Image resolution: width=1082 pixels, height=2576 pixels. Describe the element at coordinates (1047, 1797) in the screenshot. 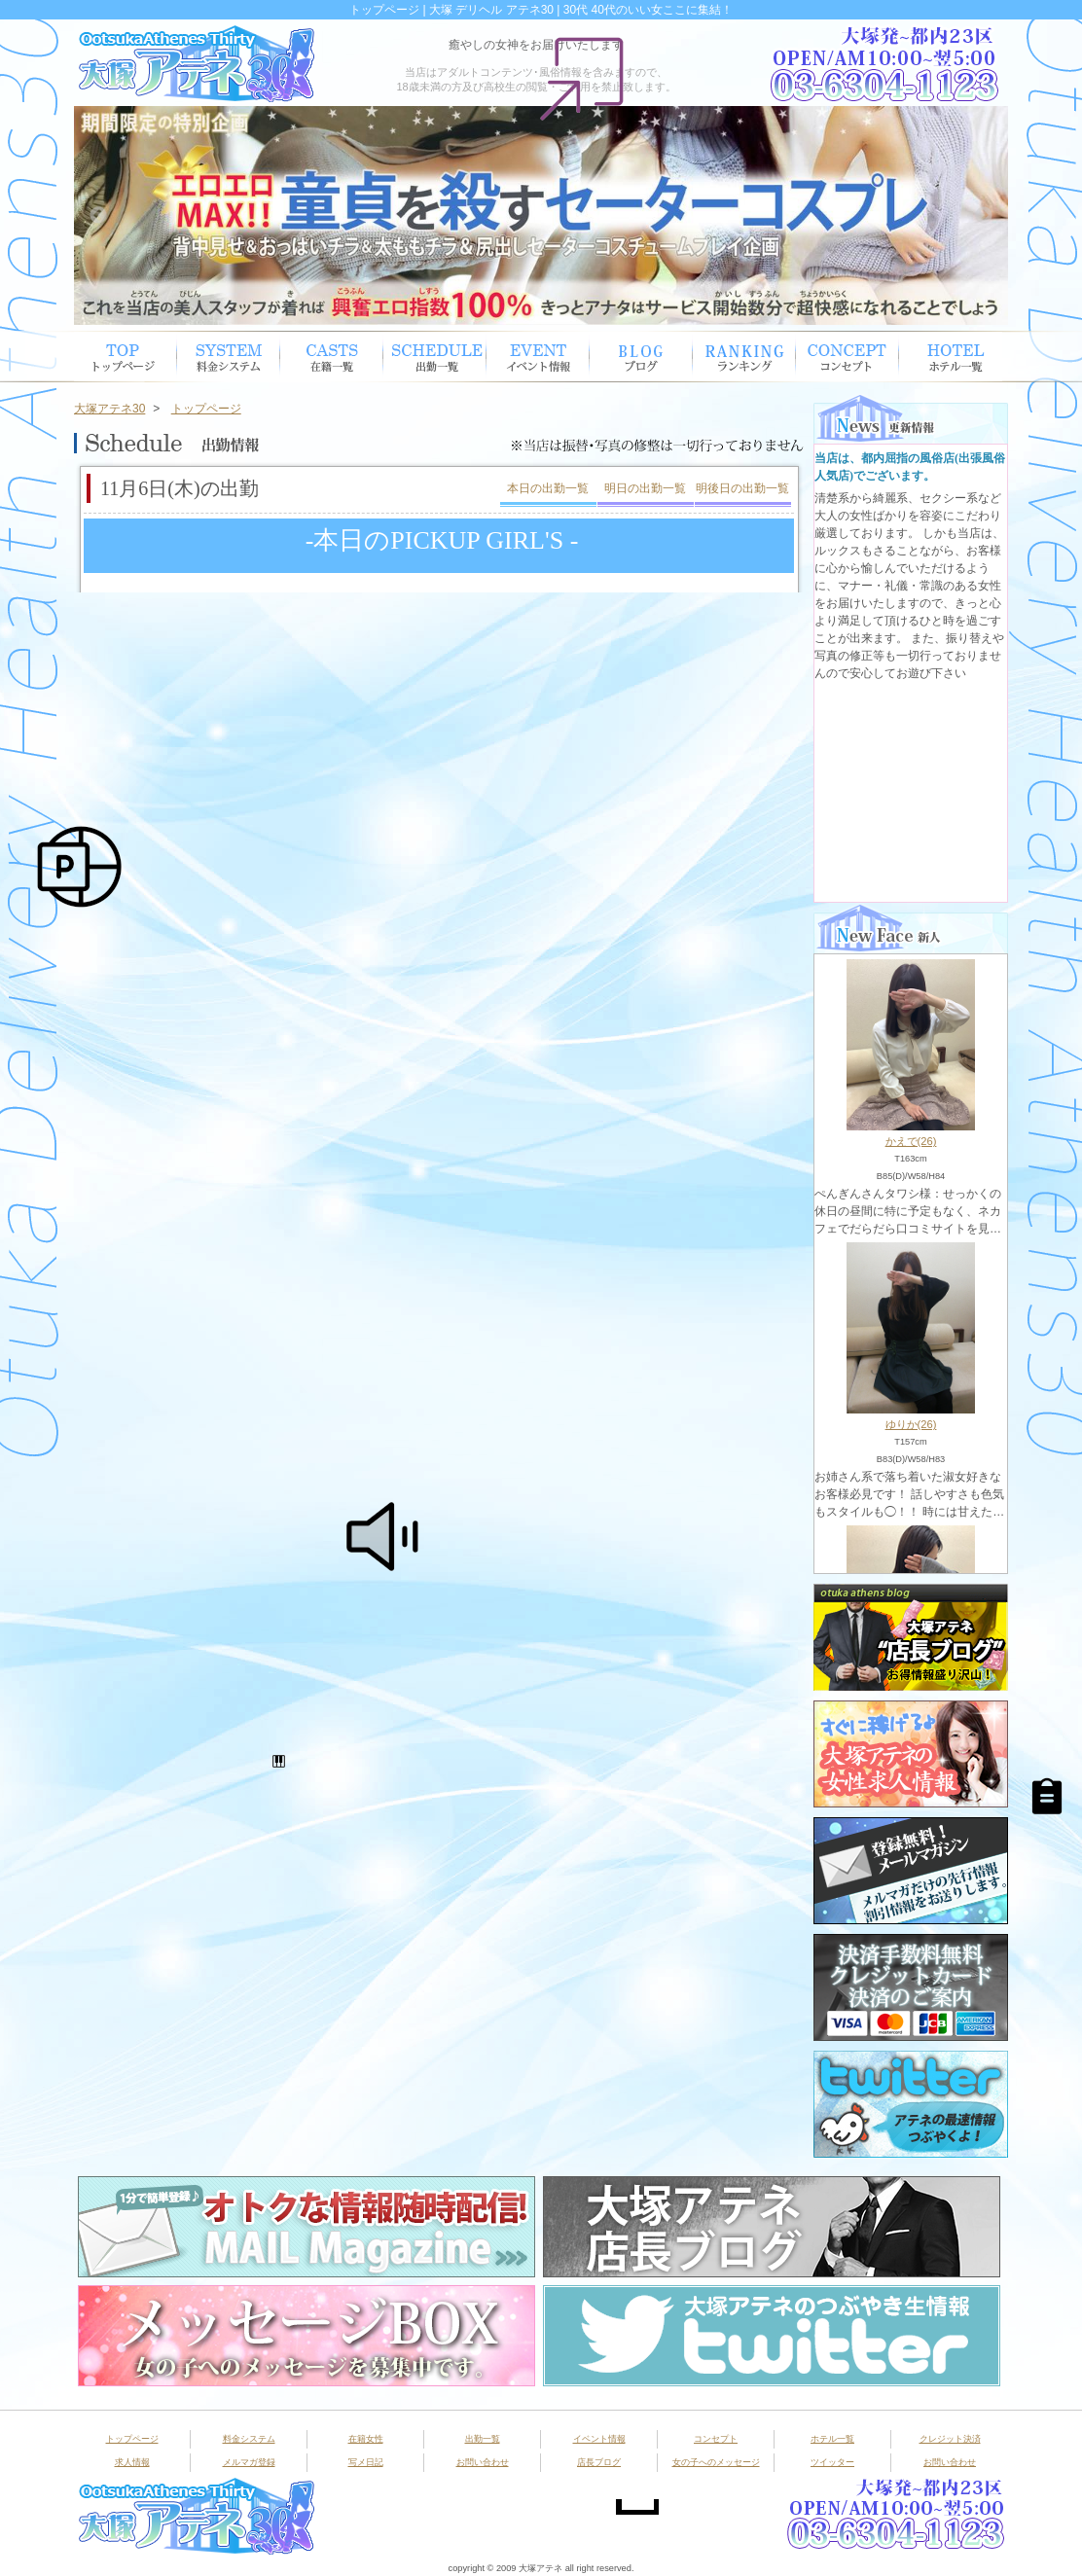

I see `view clipboard contents` at that location.